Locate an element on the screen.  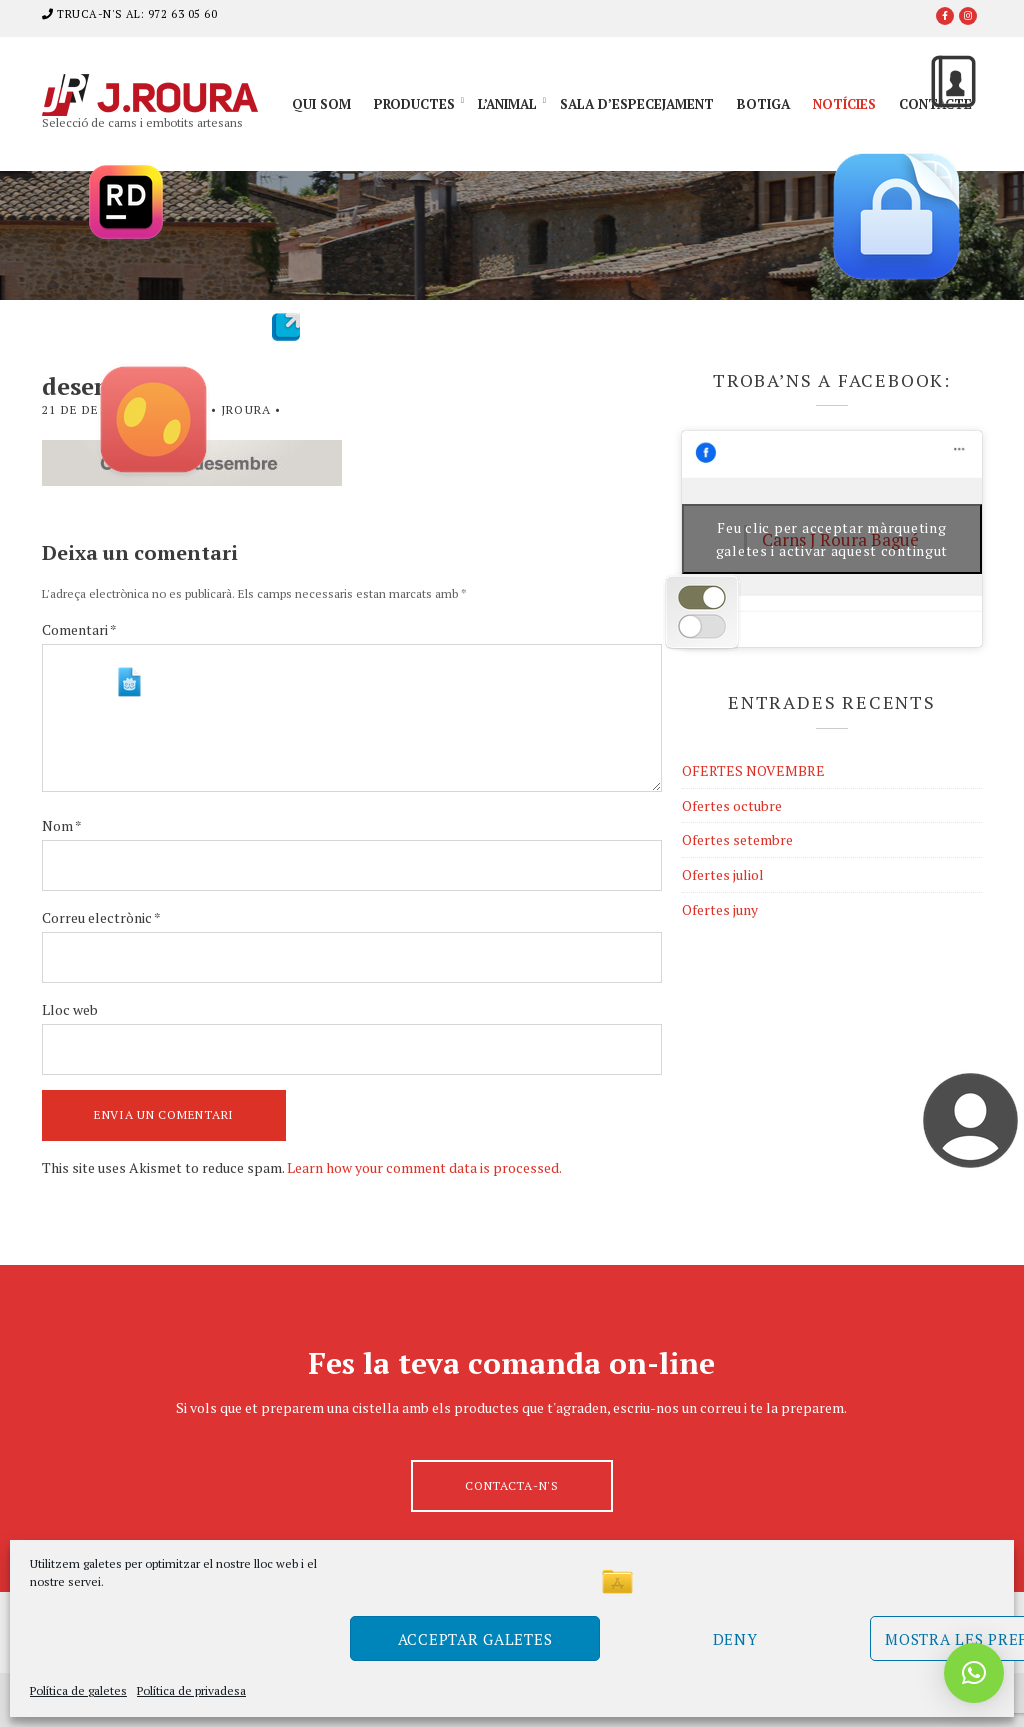
open templates folder is located at coordinates (617, 1581).